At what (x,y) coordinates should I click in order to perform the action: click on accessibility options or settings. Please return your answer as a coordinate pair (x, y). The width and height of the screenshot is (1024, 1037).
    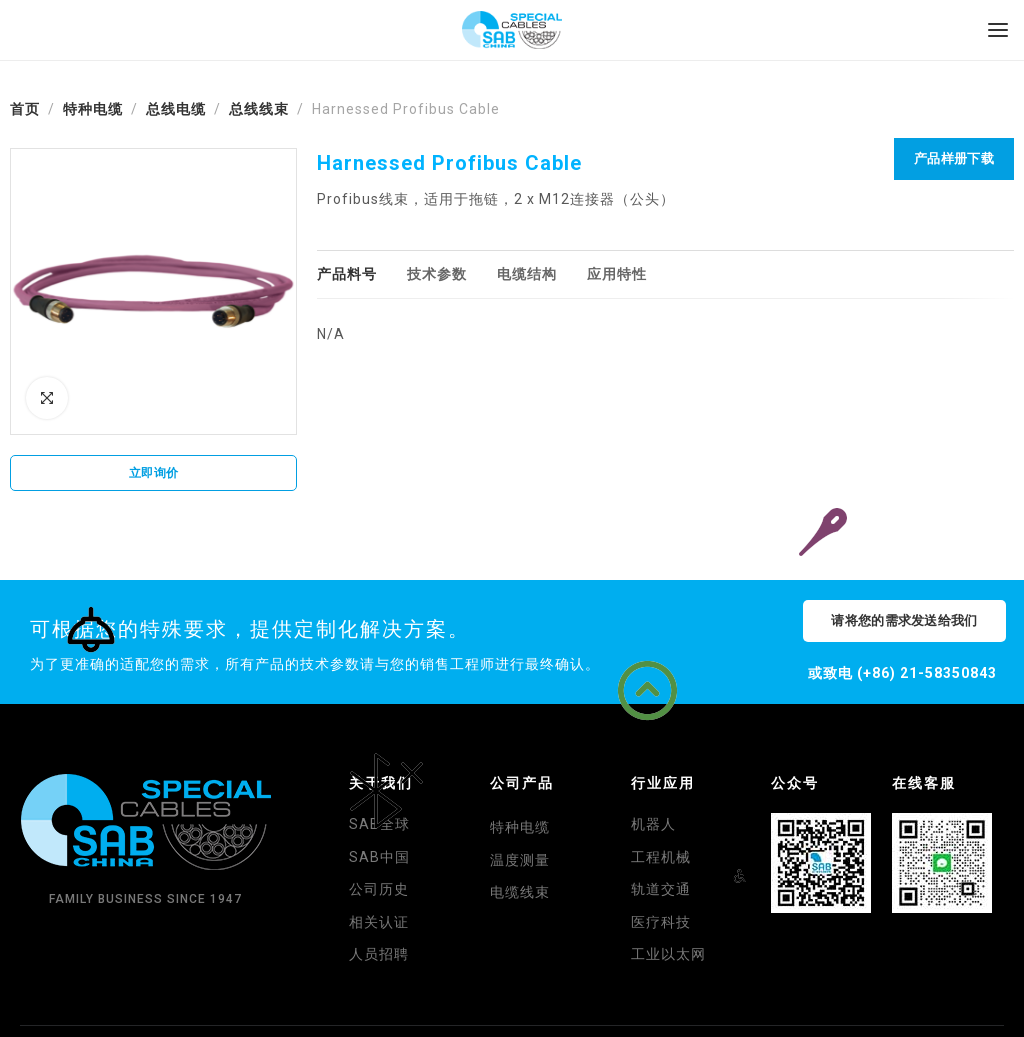
    Looking at the image, I should click on (740, 876).